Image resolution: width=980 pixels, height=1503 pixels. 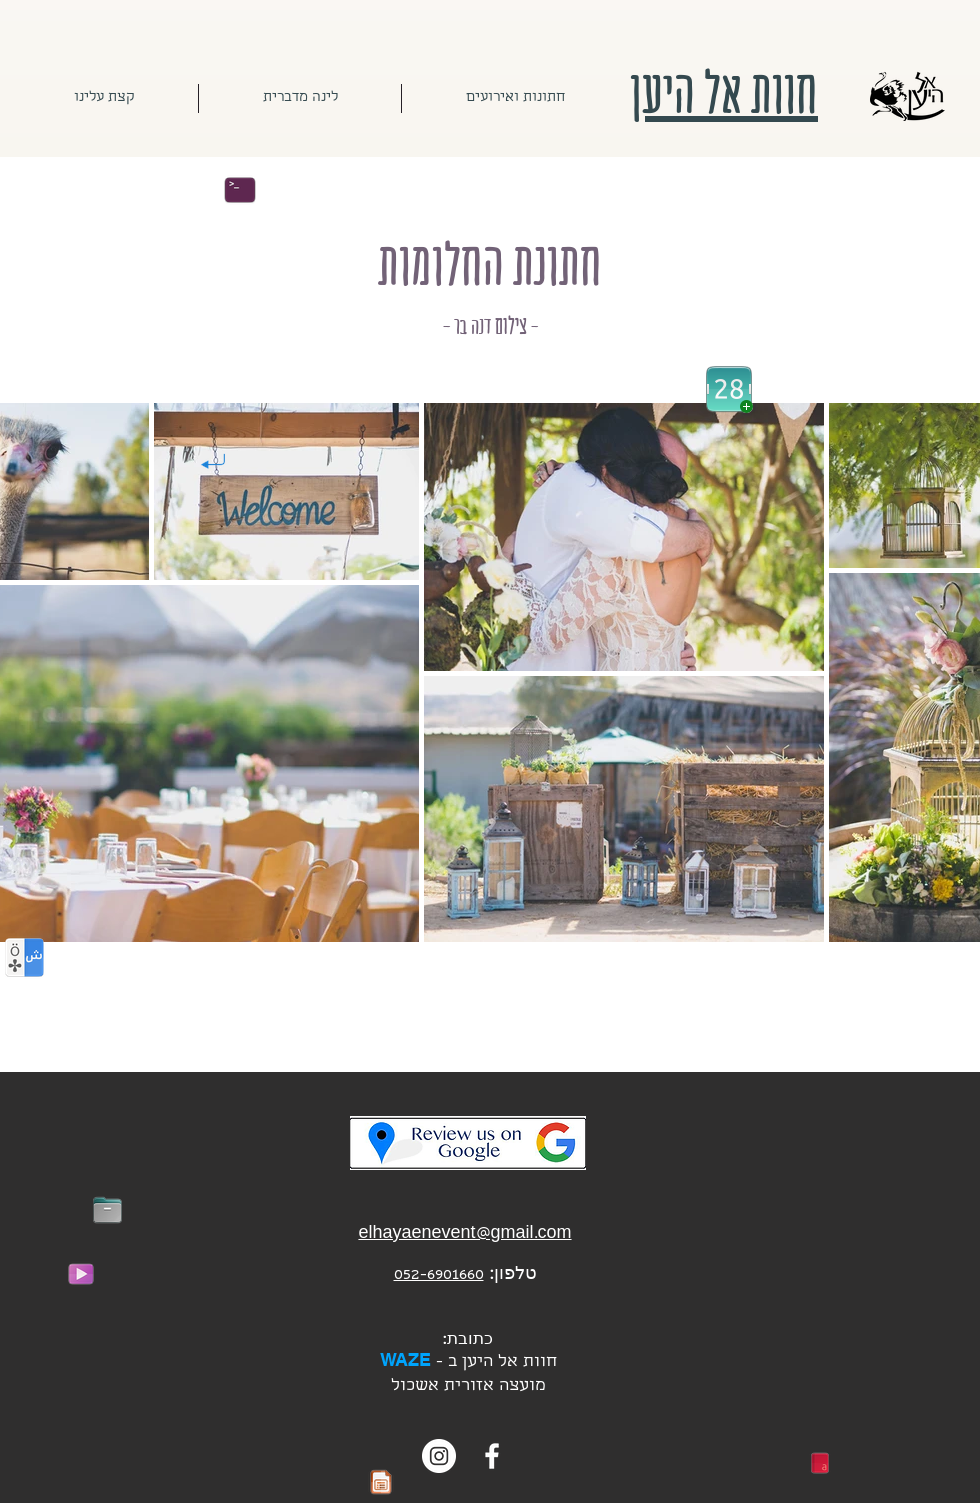 What do you see at coordinates (381, 1482) in the screenshot?
I see `libreoffice impress presentation file` at bounding box center [381, 1482].